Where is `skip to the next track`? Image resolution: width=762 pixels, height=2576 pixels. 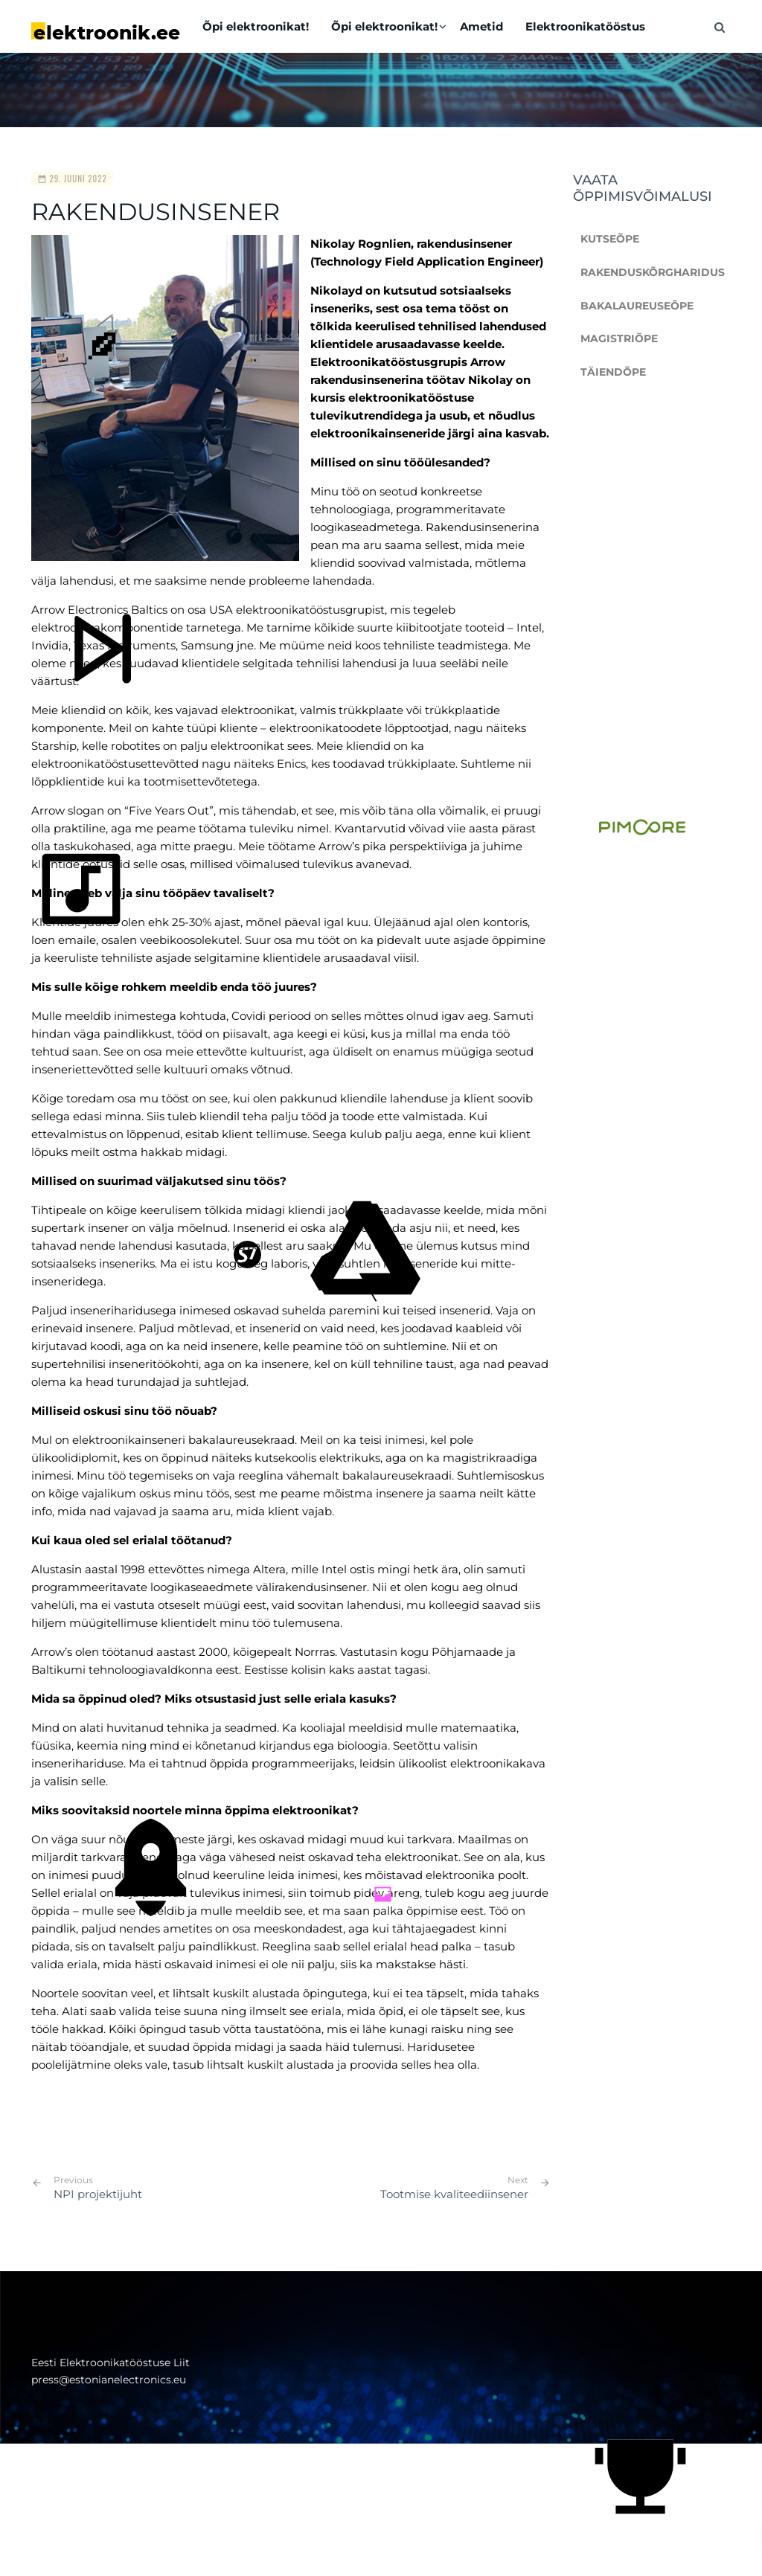
skip to the next track is located at coordinates (105, 649).